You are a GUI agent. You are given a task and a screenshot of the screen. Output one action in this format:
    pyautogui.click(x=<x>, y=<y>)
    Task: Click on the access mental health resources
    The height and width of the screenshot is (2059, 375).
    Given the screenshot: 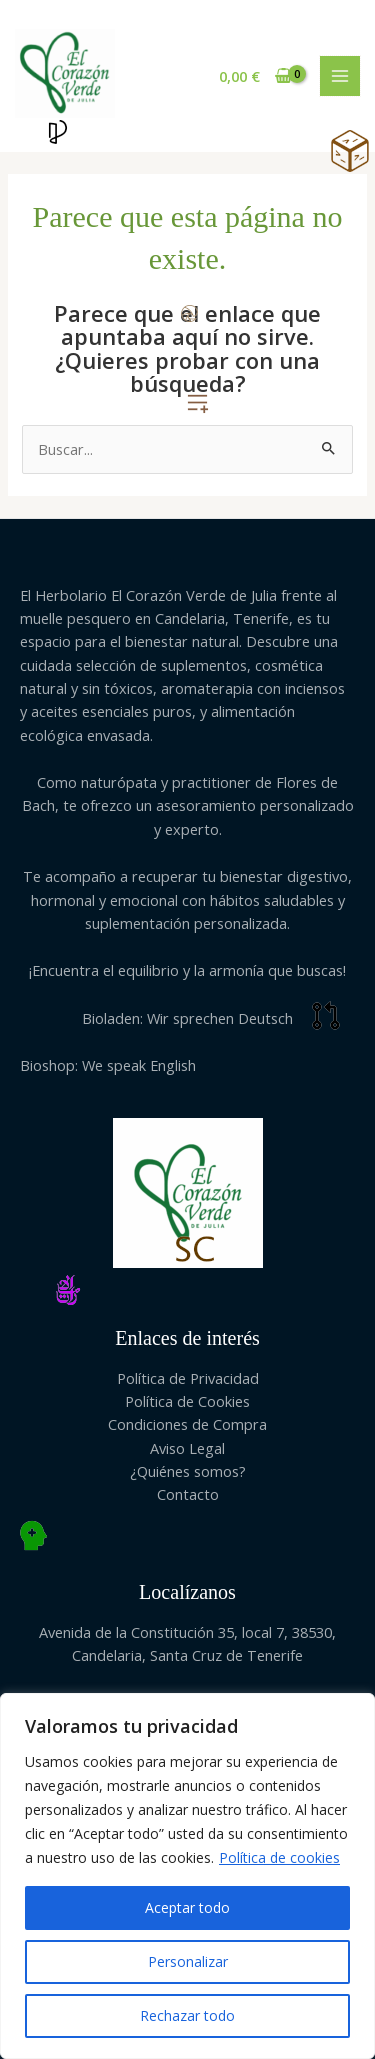 What is the action you would take?
    pyautogui.click(x=33, y=1535)
    